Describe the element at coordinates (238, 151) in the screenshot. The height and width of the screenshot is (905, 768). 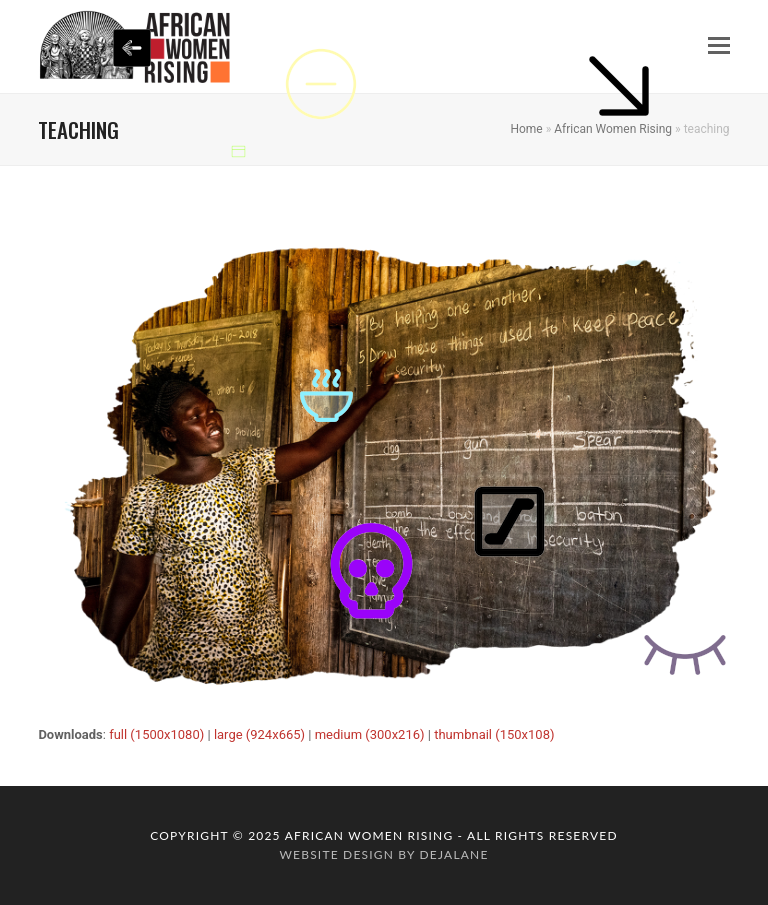
I see `open web browser` at that location.